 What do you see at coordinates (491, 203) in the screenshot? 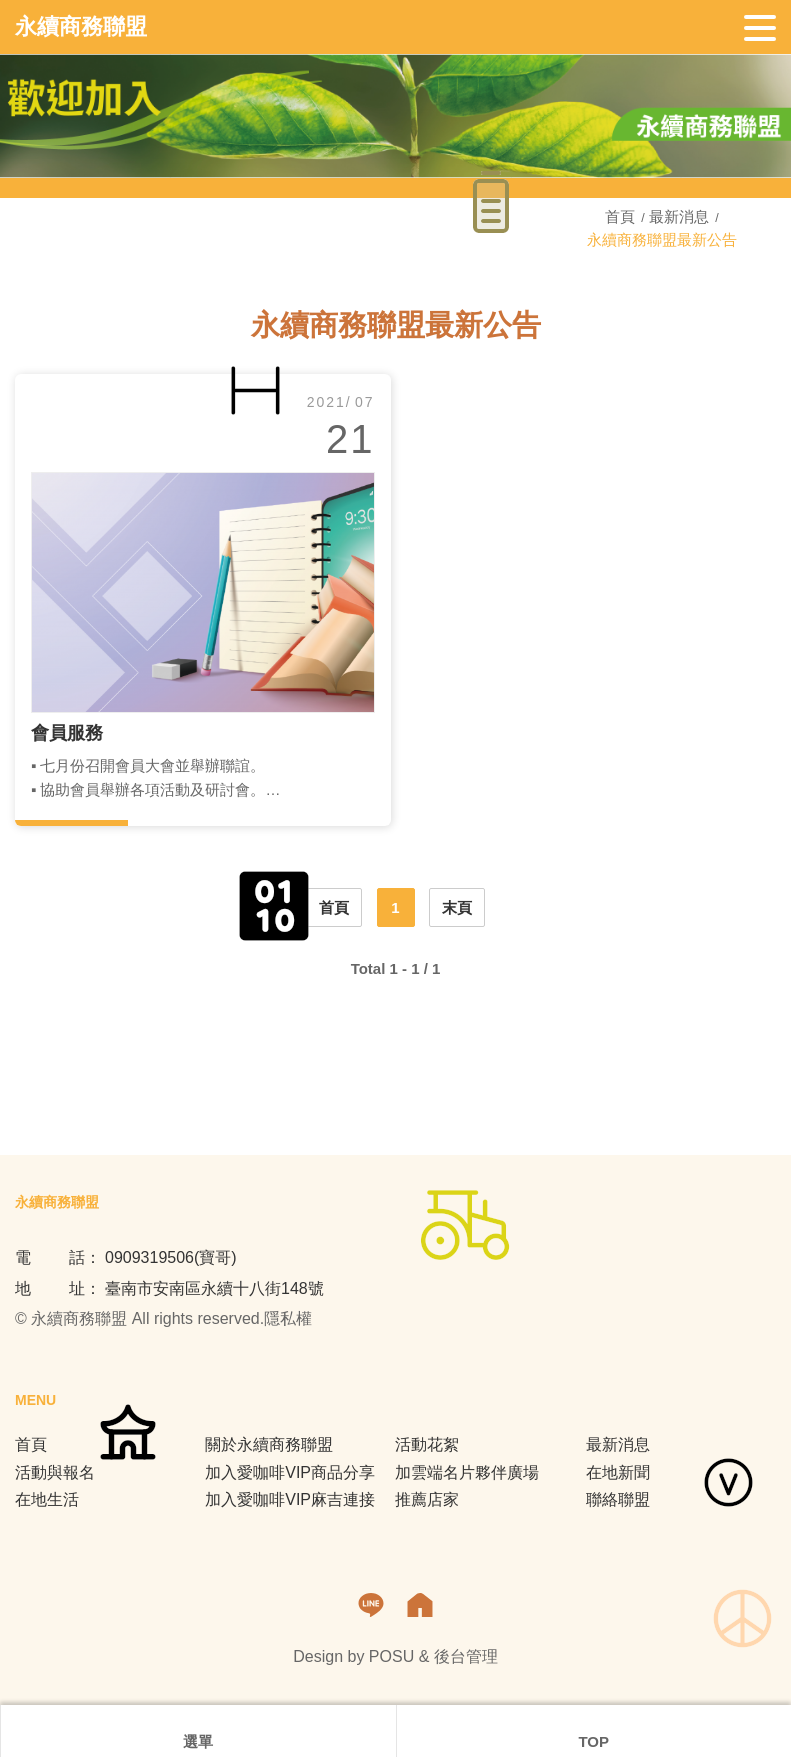
I see `indicates high battery level` at bounding box center [491, 203].